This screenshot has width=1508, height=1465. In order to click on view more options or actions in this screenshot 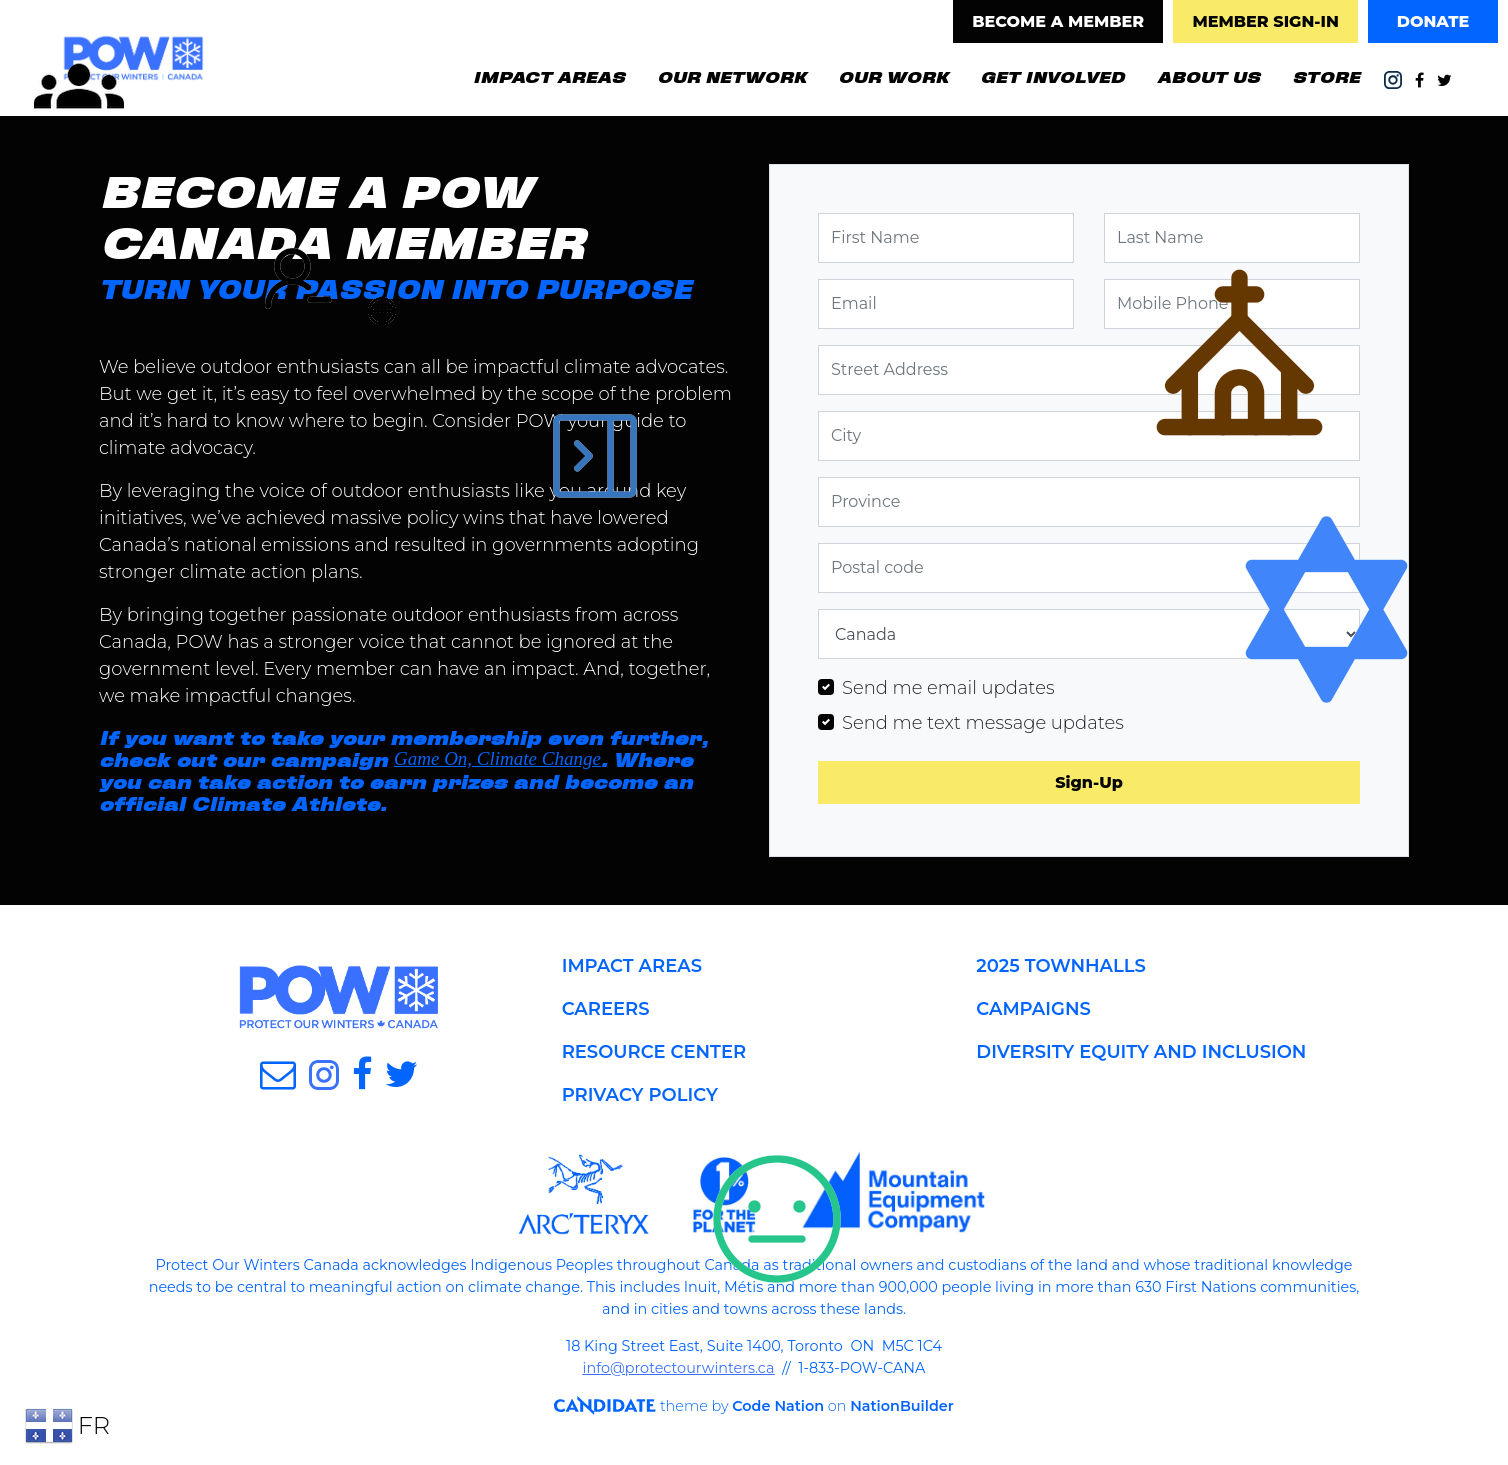, I will do `click(382, 311)`.